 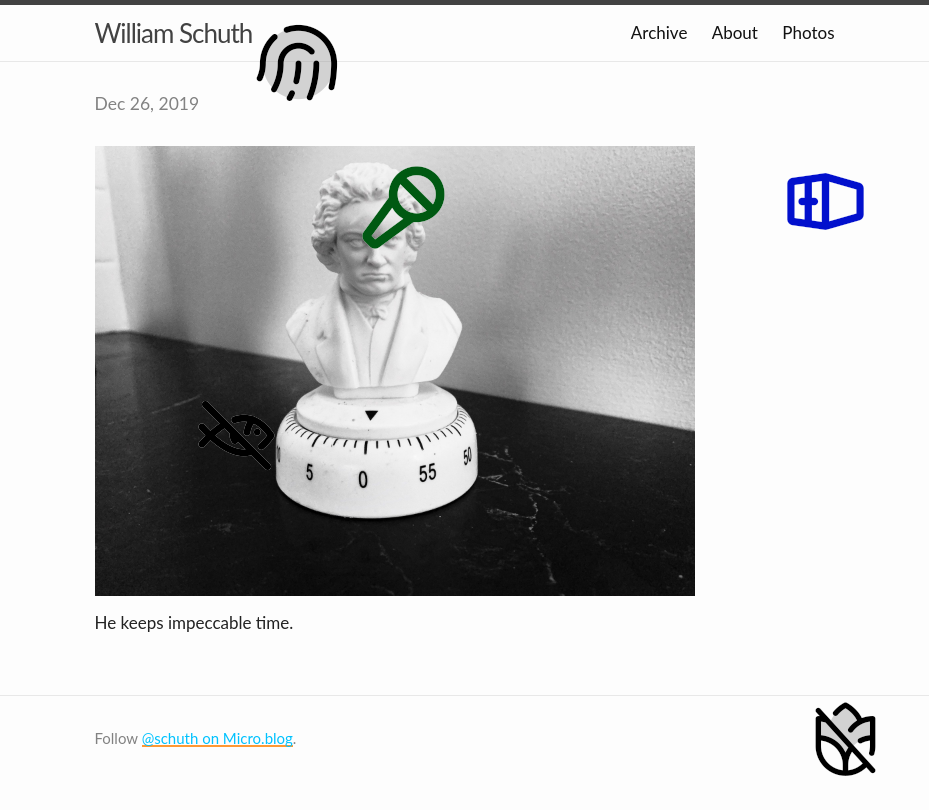 What do you see at coordinates (825, 201) in the screenshot?
I see `view shipping or freight details` at bounding box center [825, 201].